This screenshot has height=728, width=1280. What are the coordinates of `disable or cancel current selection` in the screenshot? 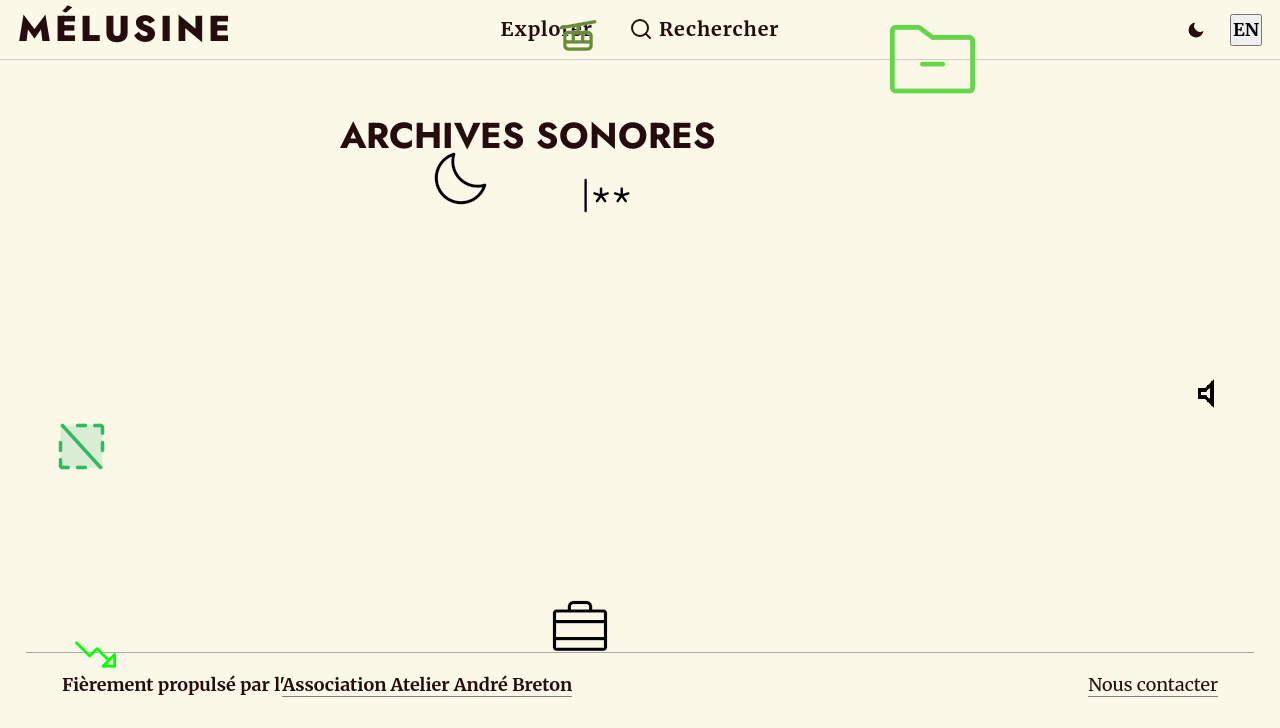 It's located at (81, 446).